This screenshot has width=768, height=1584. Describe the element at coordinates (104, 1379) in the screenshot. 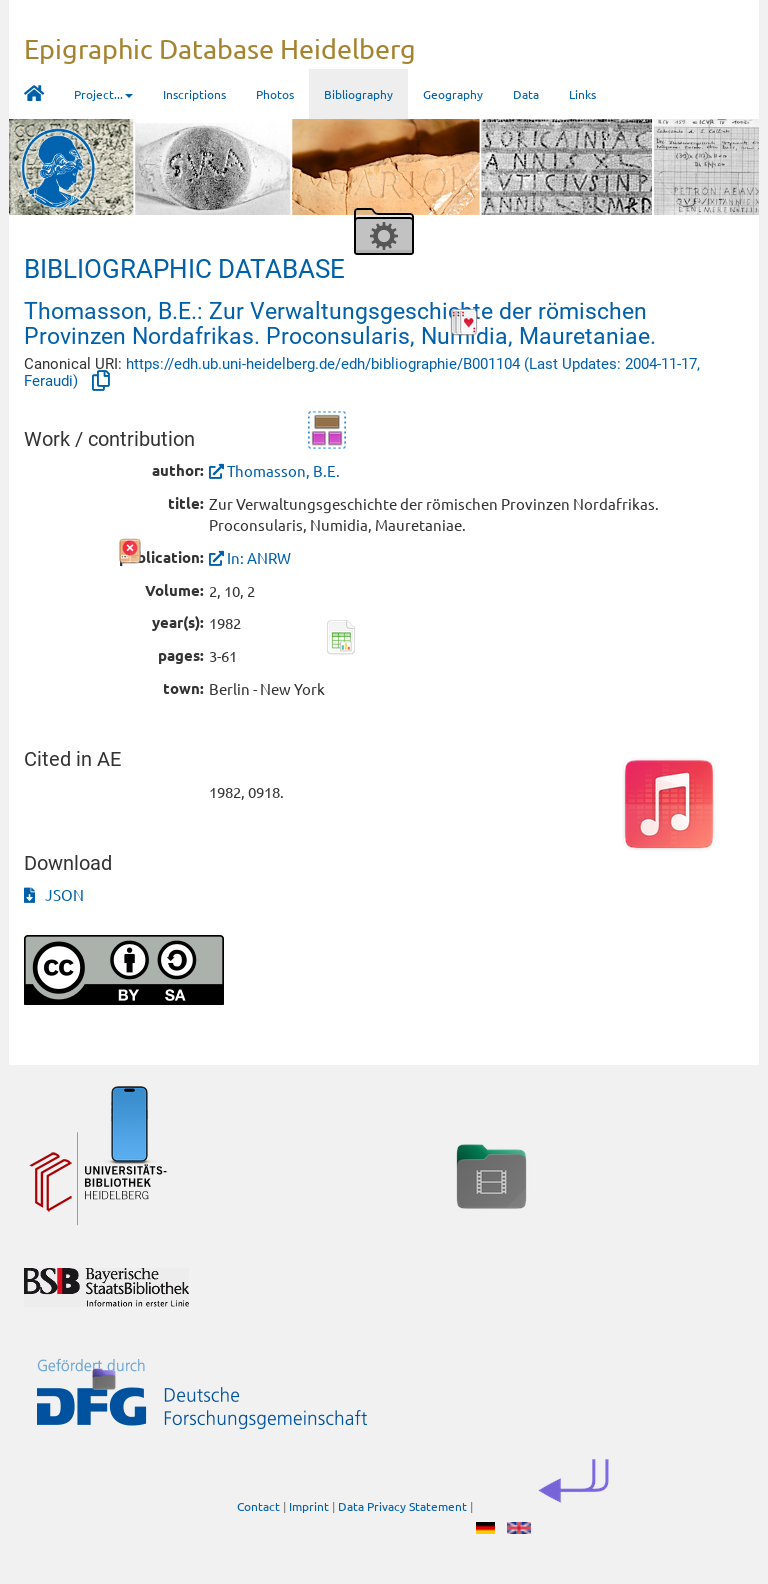

I see `view contents of an open folder` at that location.